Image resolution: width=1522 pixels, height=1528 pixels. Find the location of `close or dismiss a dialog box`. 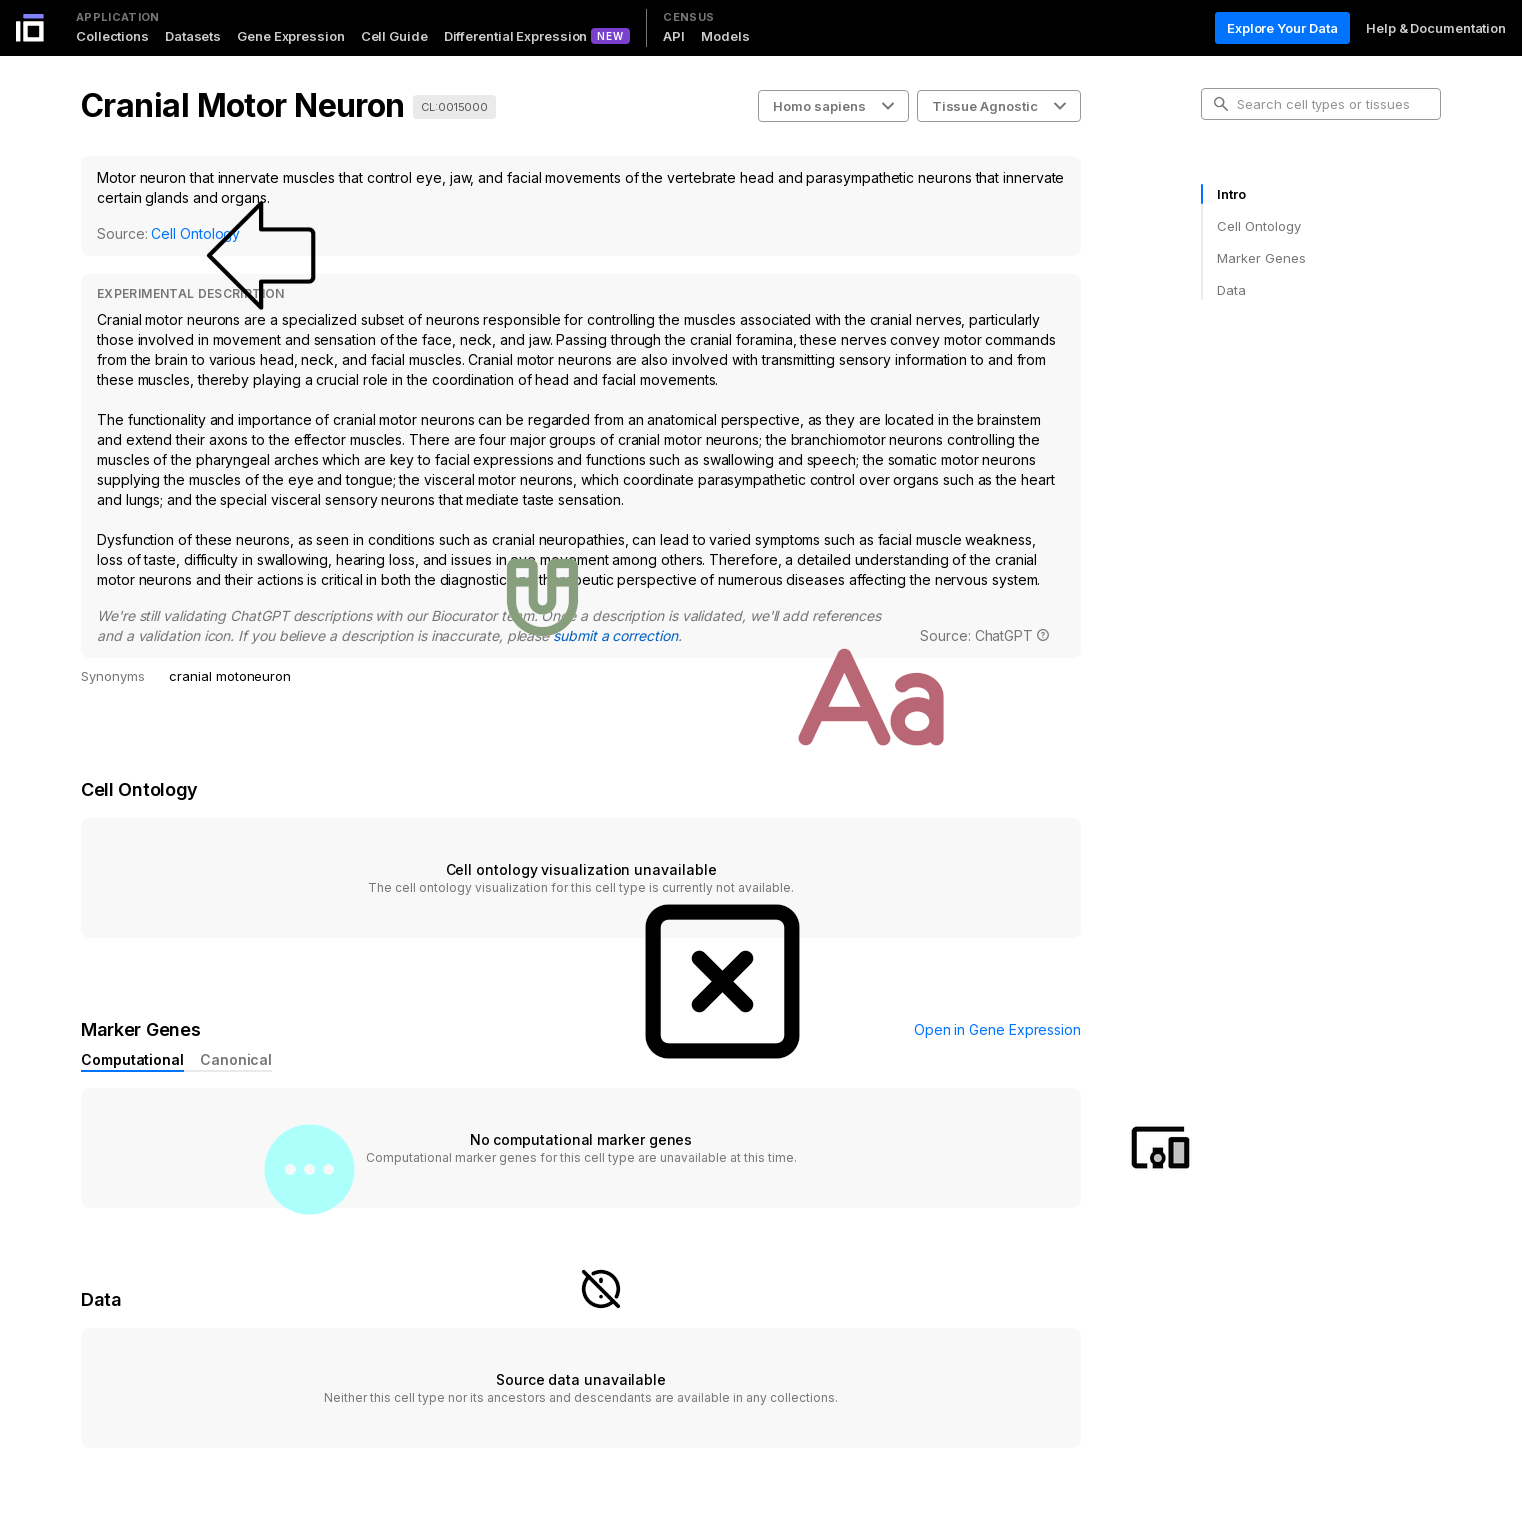

close or dismiss a dialog box is located at coordinates (722, 981).